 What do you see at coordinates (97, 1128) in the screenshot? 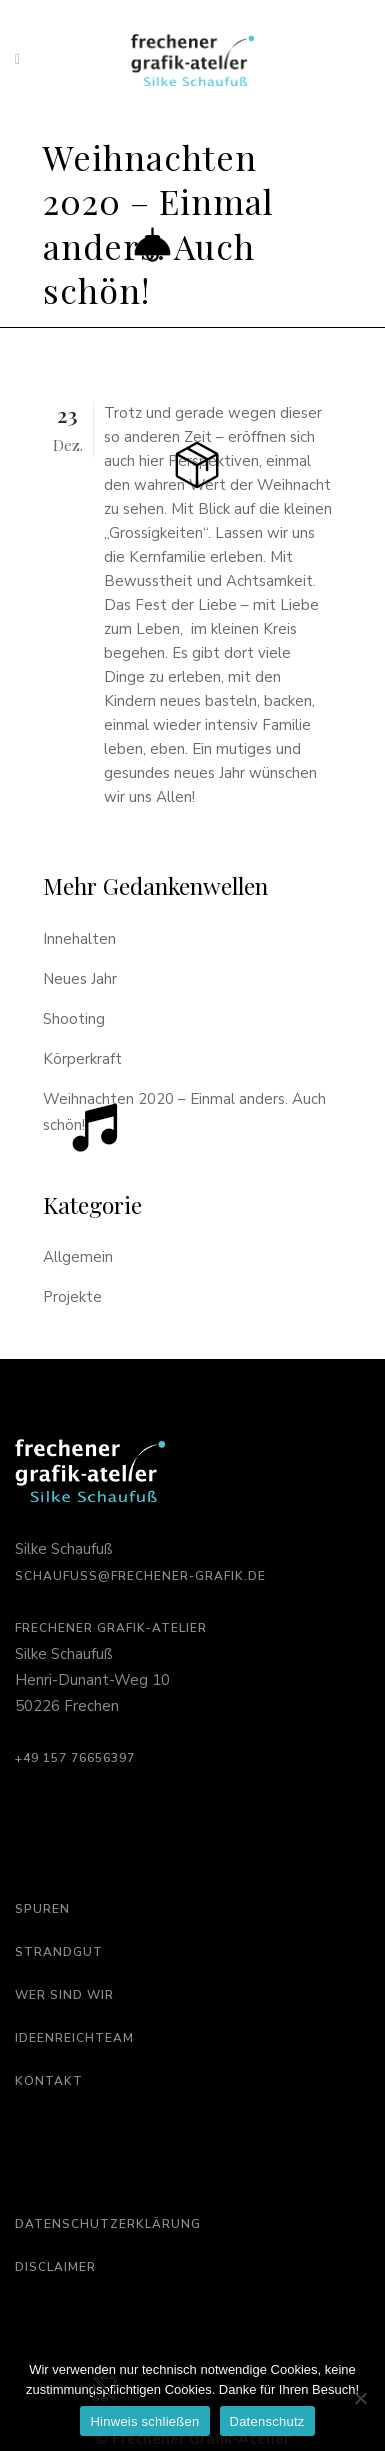
I see `access music or audio library` at bounding box center [97, 1128].